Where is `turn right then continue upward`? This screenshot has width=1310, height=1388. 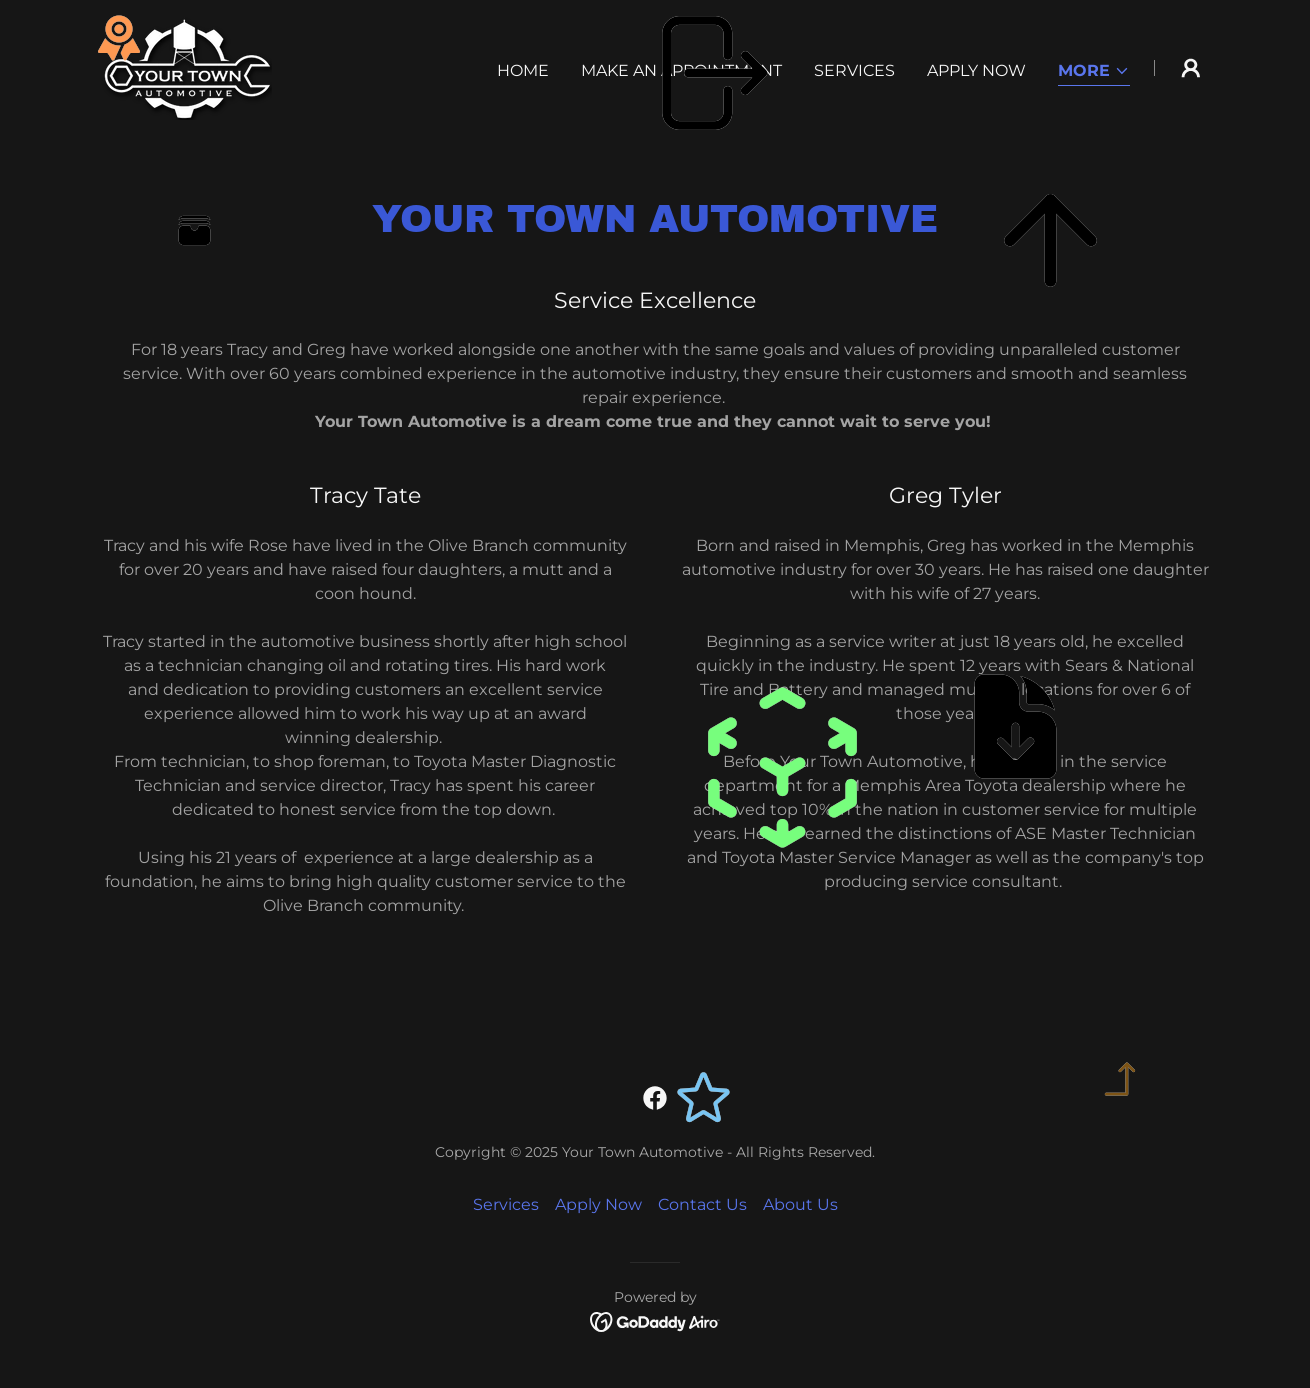
turn right then continue upward is located at coordinates (1120, 1079).